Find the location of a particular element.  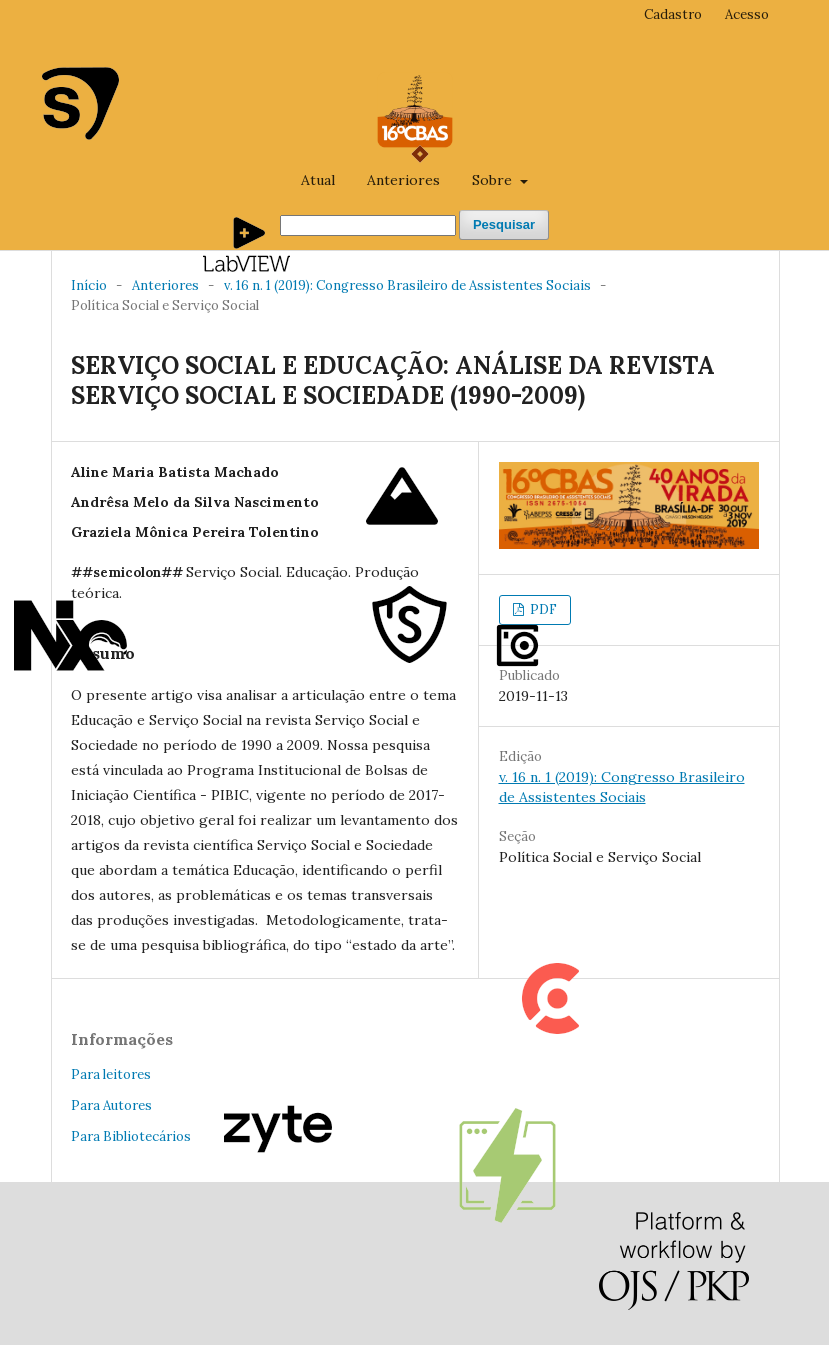

nx build system logo is located at coordinates (70, 635).